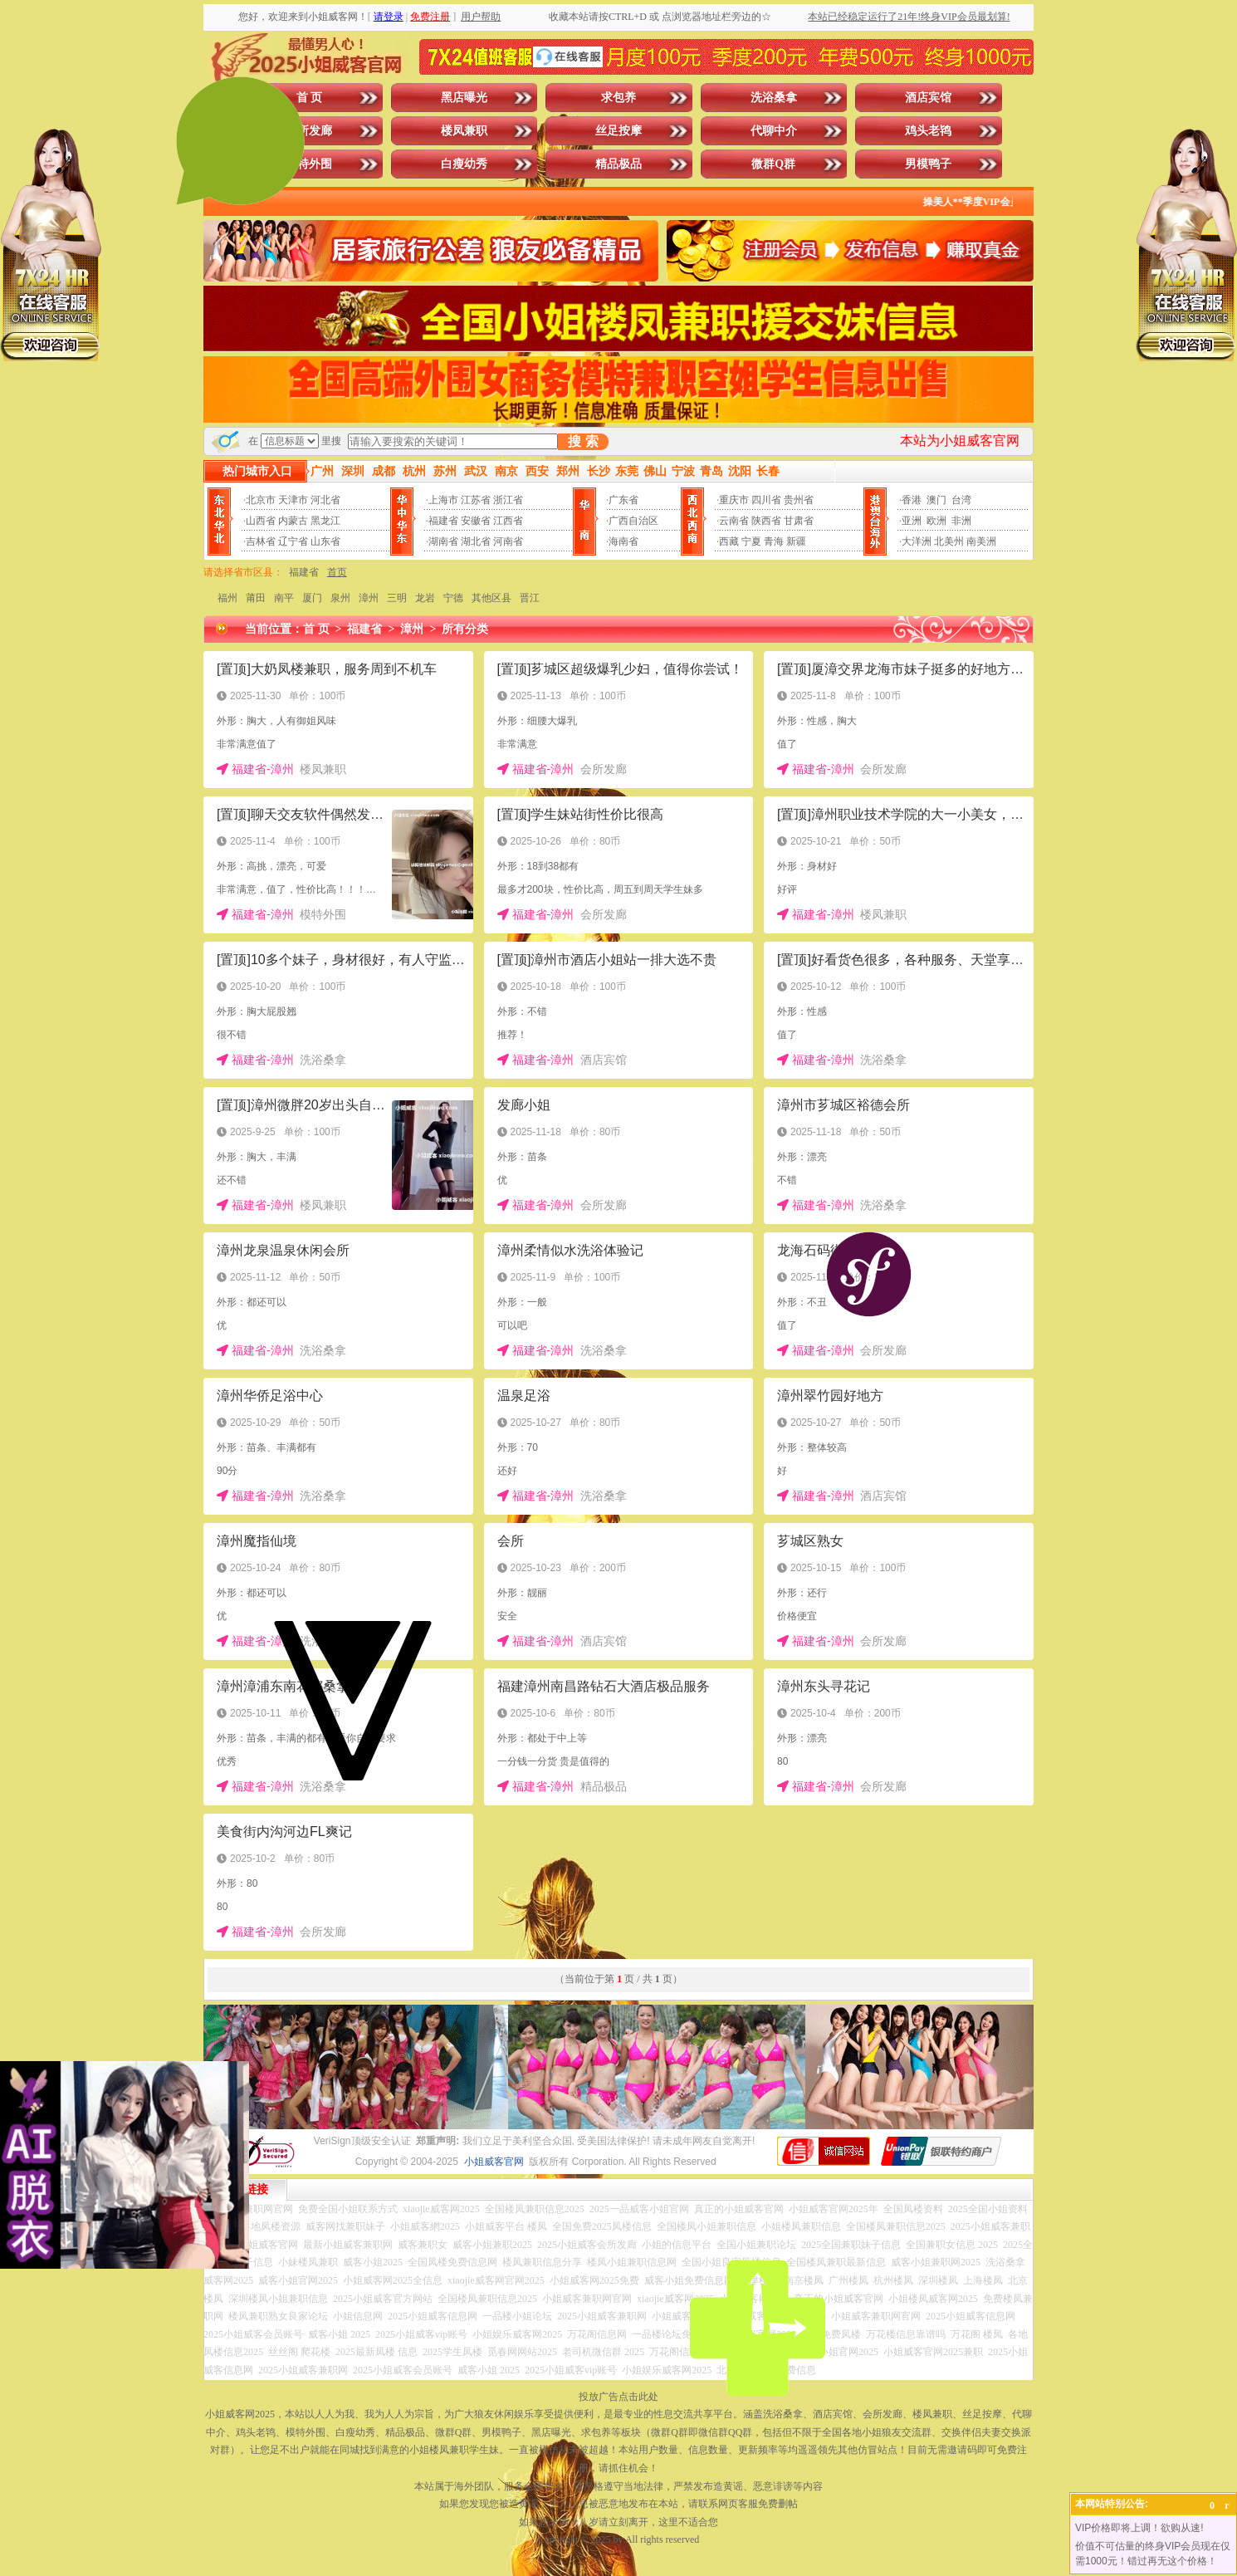 The width and height of the screenshot is (1237, 2576). What do you see at coordinates (868, 1274) in the screenshot?
I see `symfony framework logo` at bounding box center [868, 1274].